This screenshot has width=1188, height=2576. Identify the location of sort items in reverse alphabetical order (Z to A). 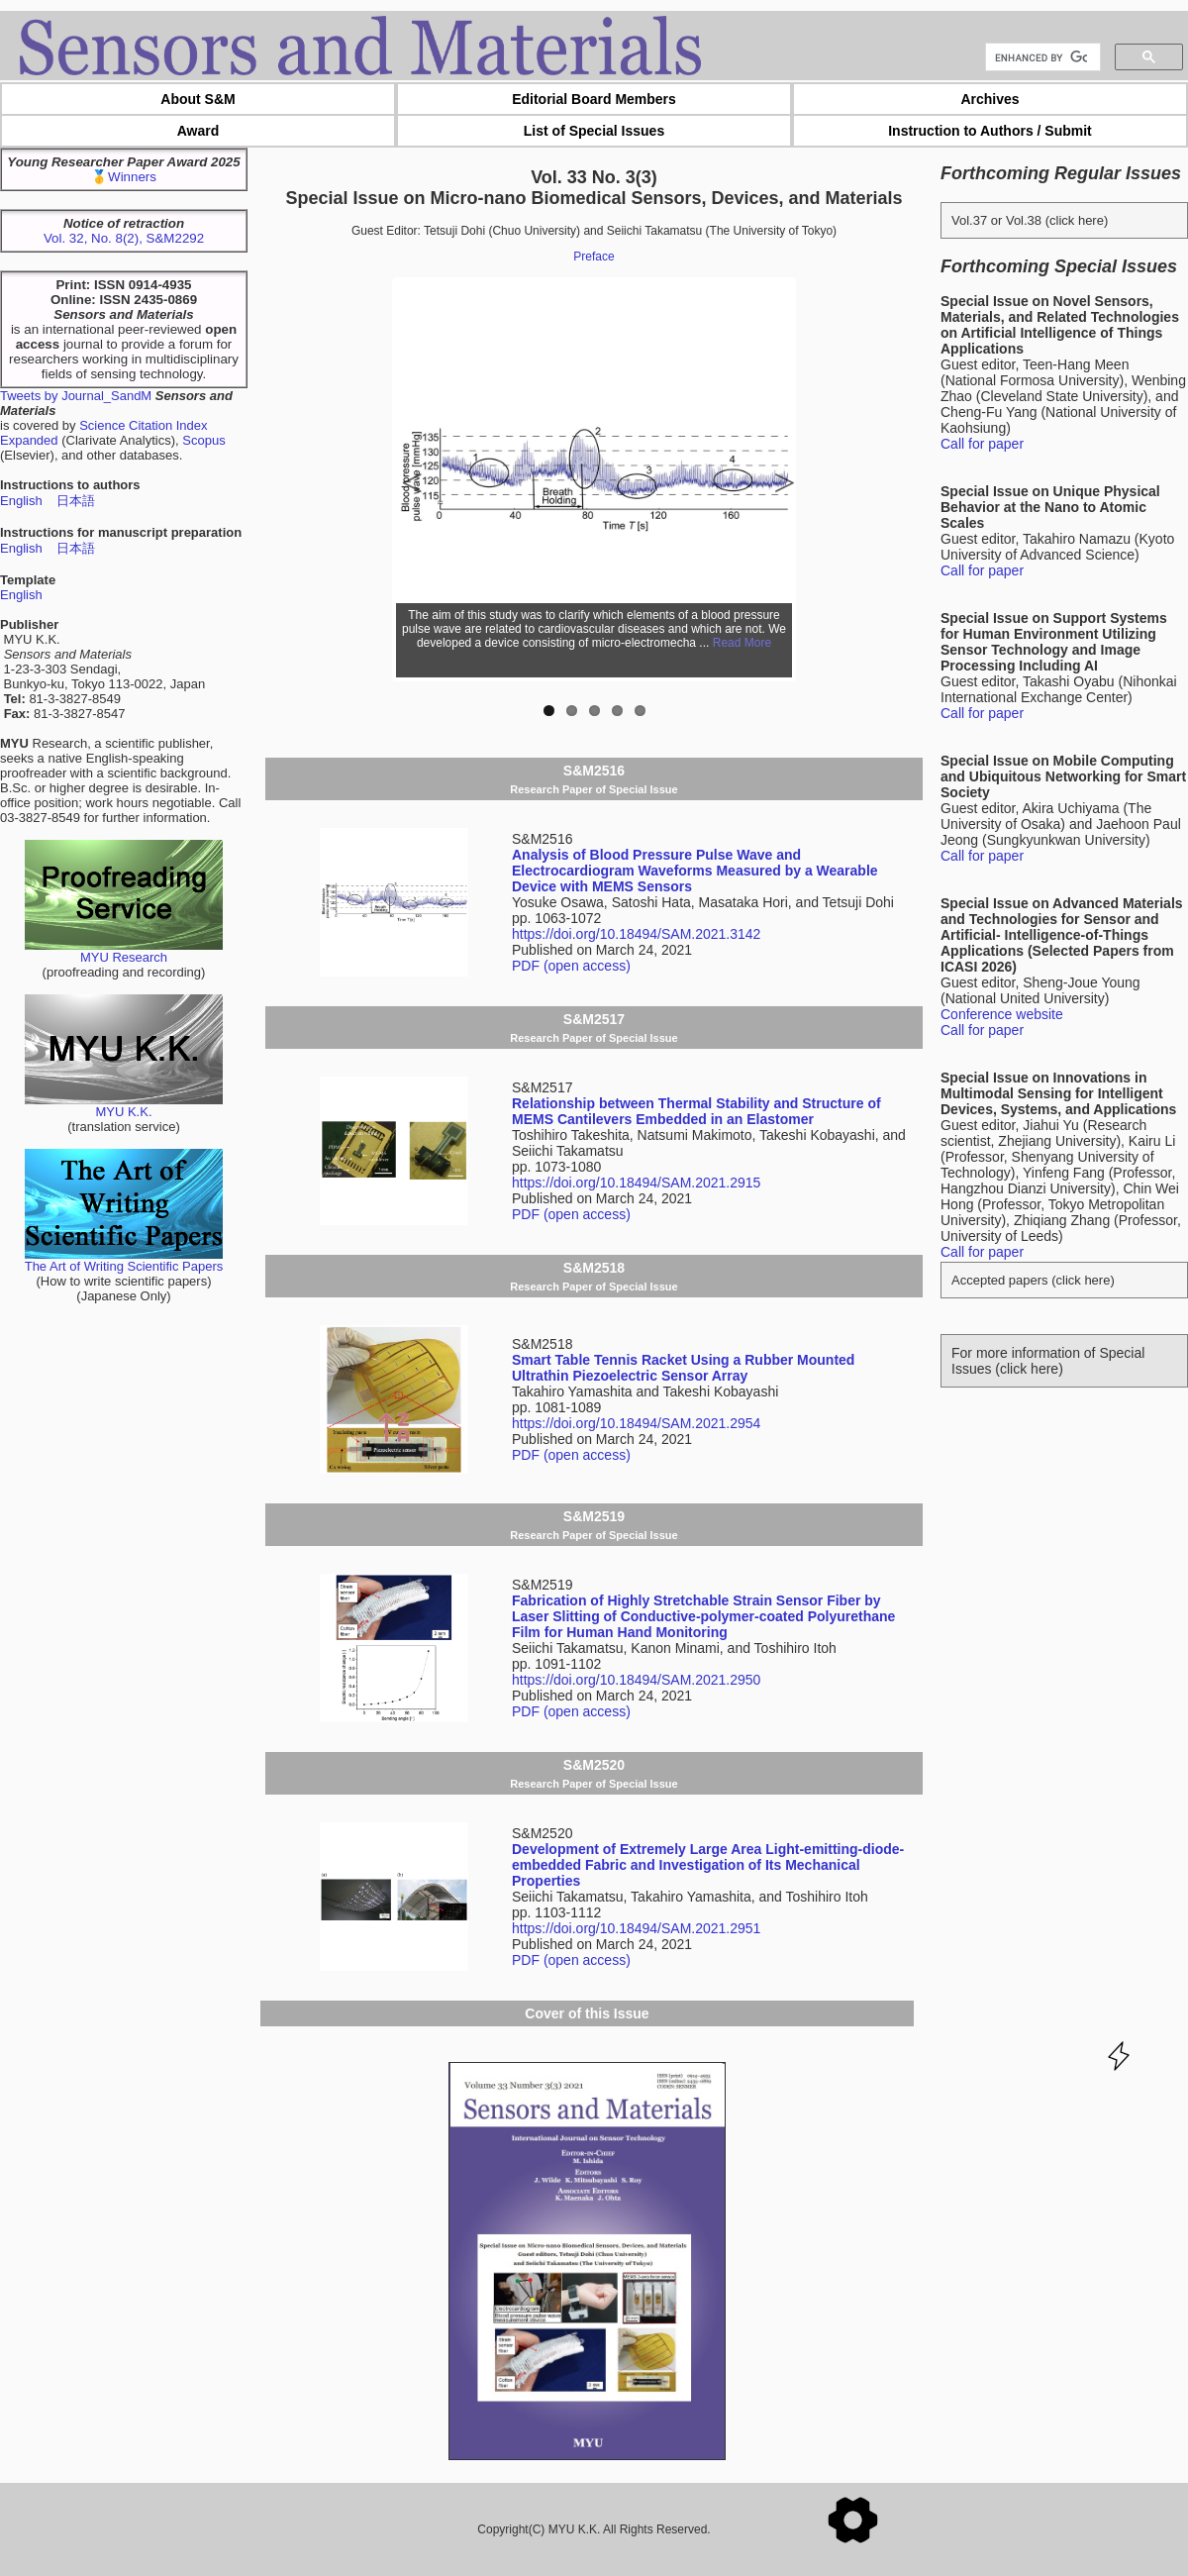
(394, 1427).